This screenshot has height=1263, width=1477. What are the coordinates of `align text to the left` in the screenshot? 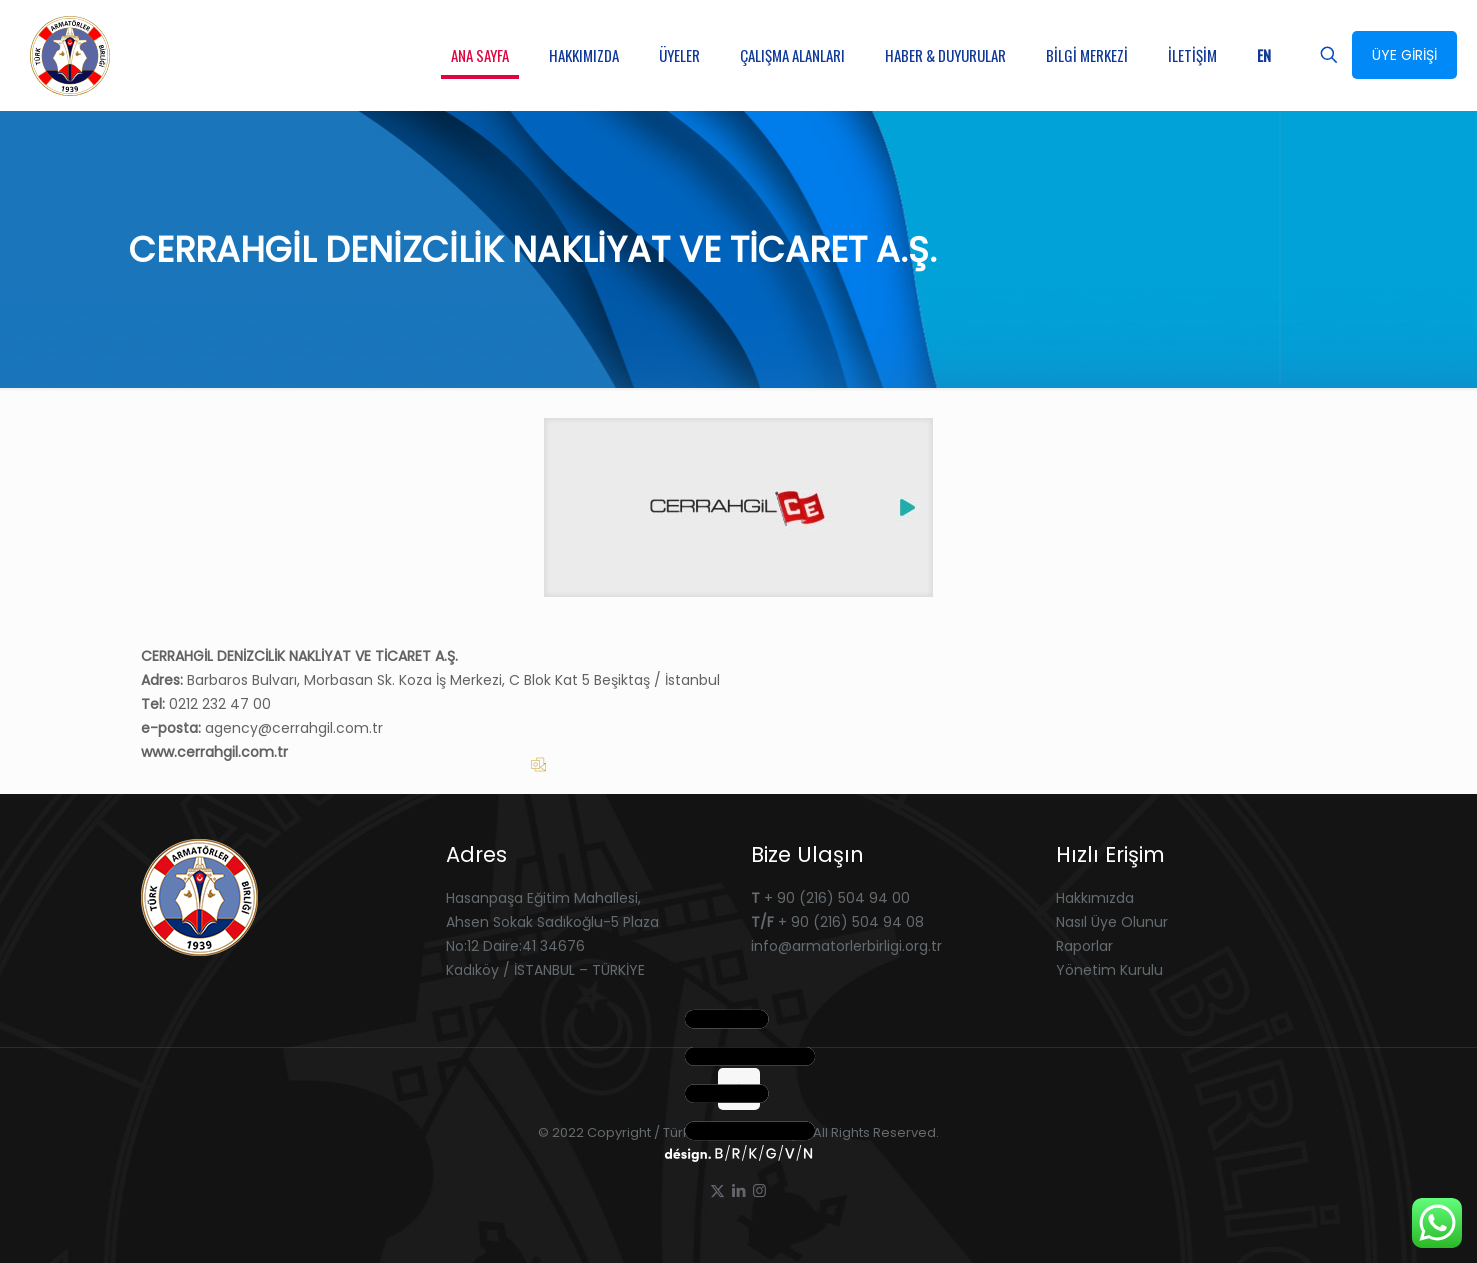 It's located at (750, 1075).